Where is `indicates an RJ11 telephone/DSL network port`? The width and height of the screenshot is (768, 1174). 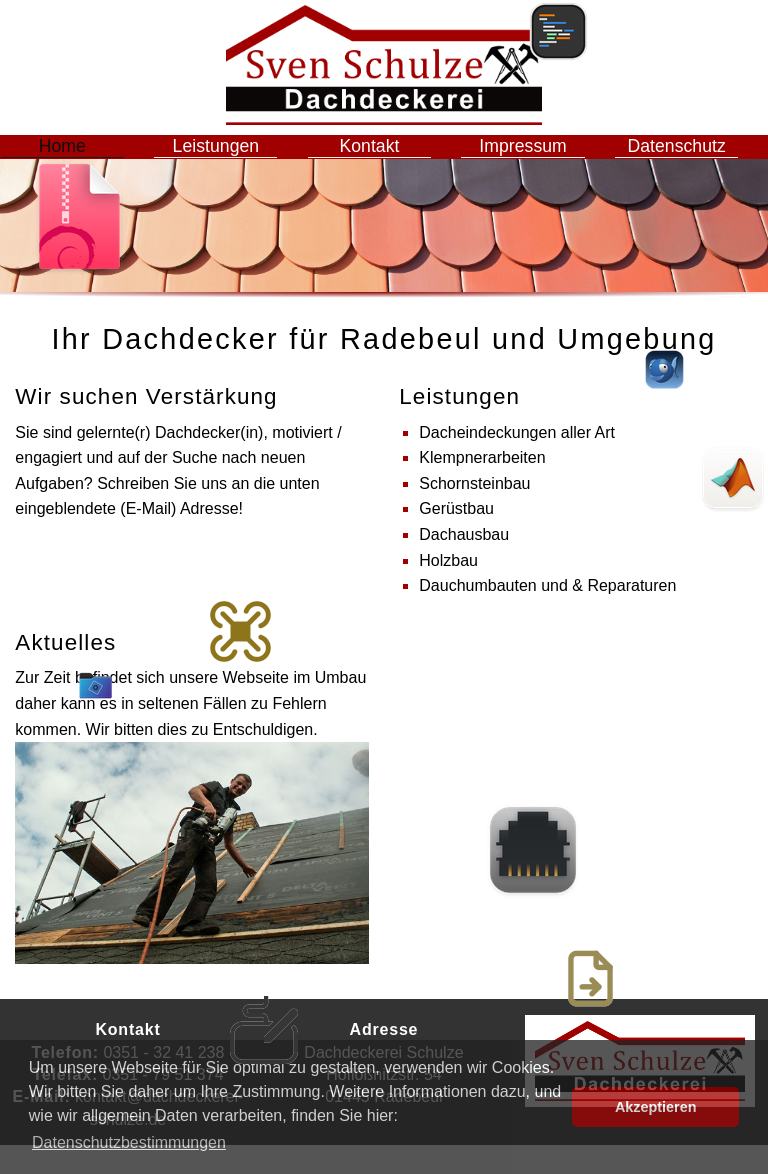
indicates an RJ11 telephone/DSL network port is located at coordinates (533, 850).